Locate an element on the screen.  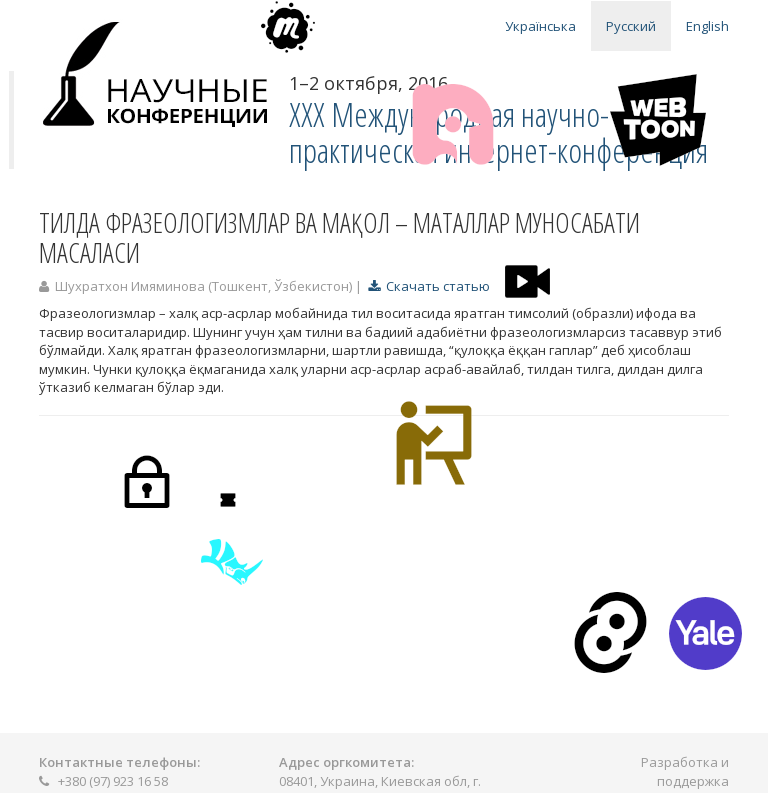
nobara linux distribution logo is located at coordinates (453, 125).